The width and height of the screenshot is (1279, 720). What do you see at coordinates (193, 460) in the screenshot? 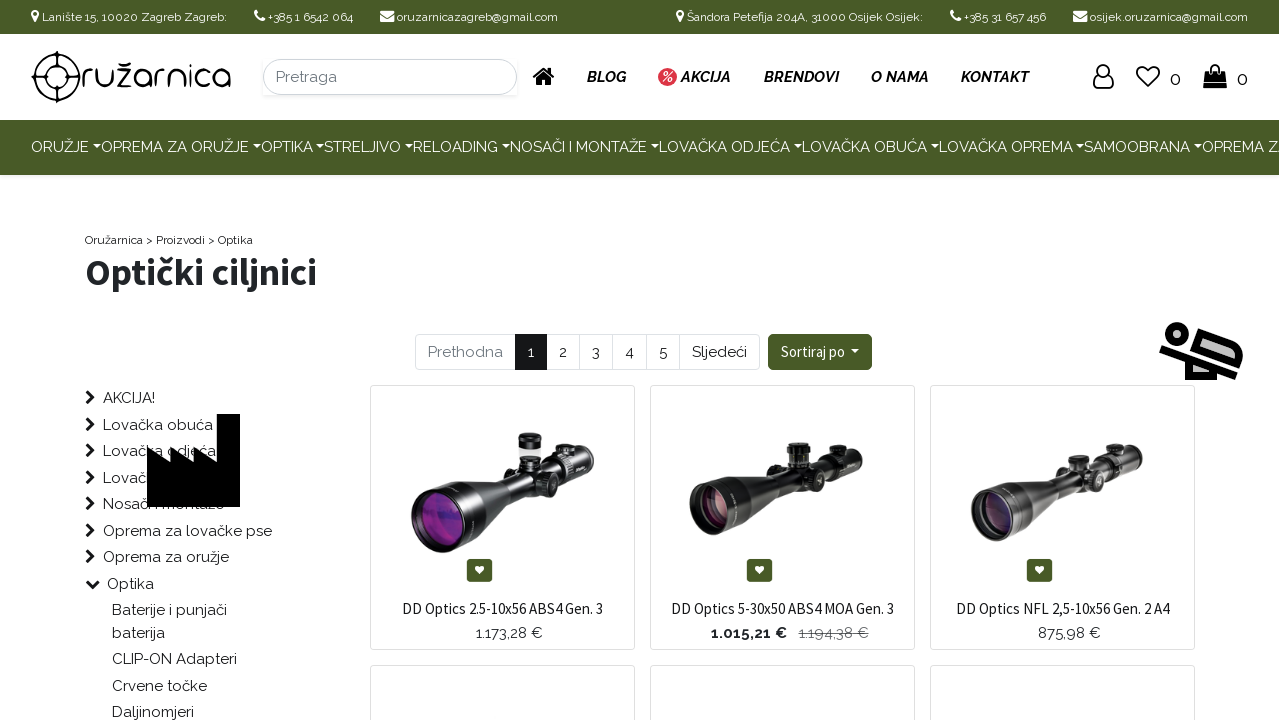
I see `view manufacturing or production settings` at bounding box center [193, 460].